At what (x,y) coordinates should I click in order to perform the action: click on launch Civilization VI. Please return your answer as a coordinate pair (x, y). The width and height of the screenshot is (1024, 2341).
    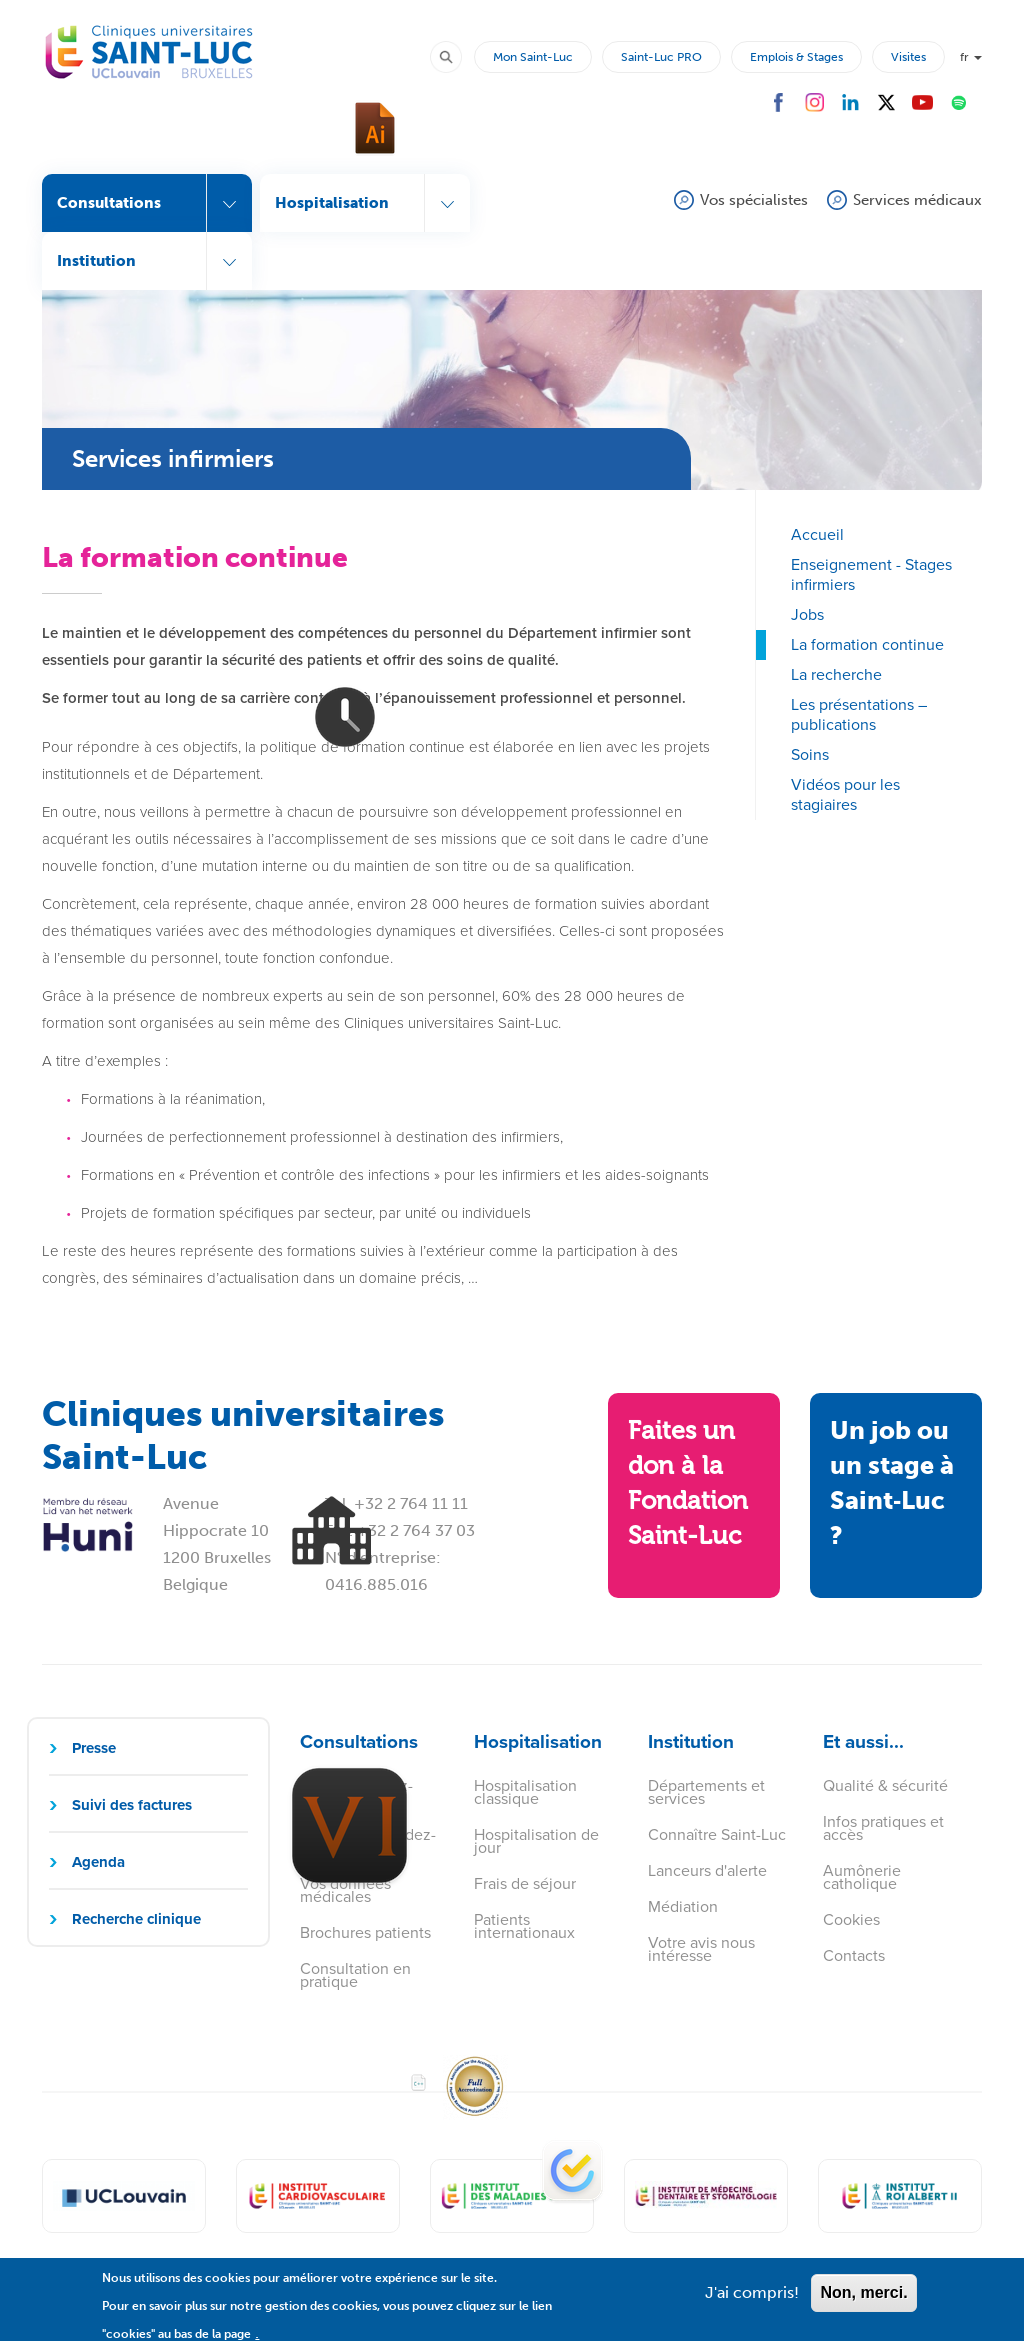
    Looking at the image, I should click on (349, 1825).